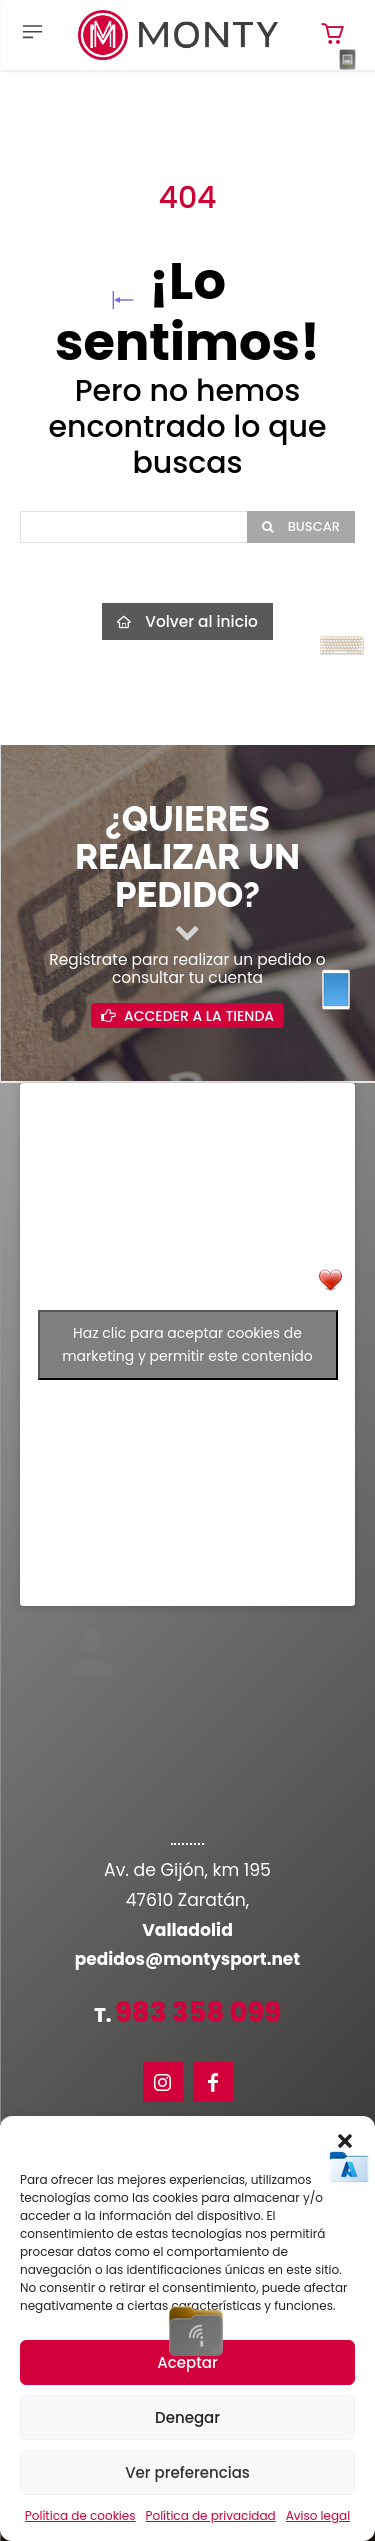 Image resolution: width=375 pixels, height=2541 pixels. Describe the element at coordinates (91, 1652) in the screenshot. I see `guest user account` at that location.